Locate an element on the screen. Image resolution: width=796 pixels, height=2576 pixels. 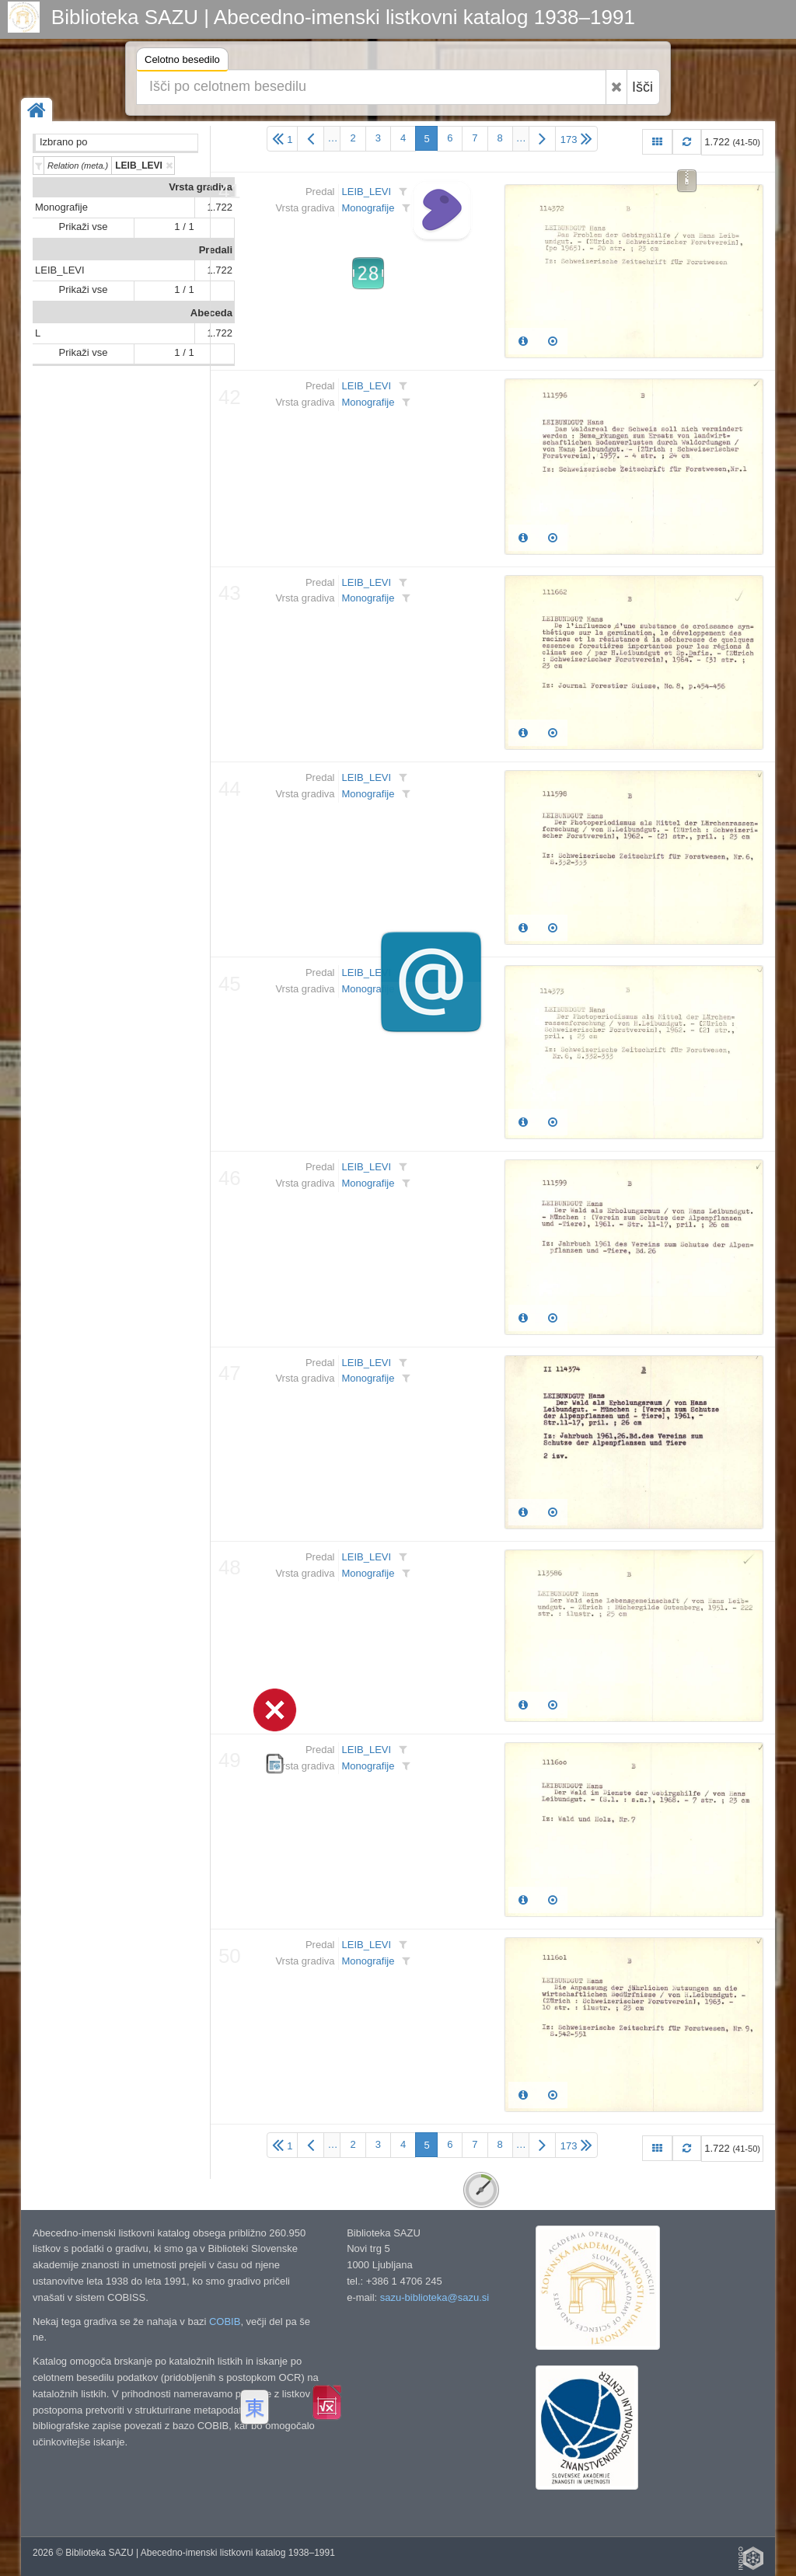
launch the GNOME Mahjongg game is located at coordinates (254, 2407).